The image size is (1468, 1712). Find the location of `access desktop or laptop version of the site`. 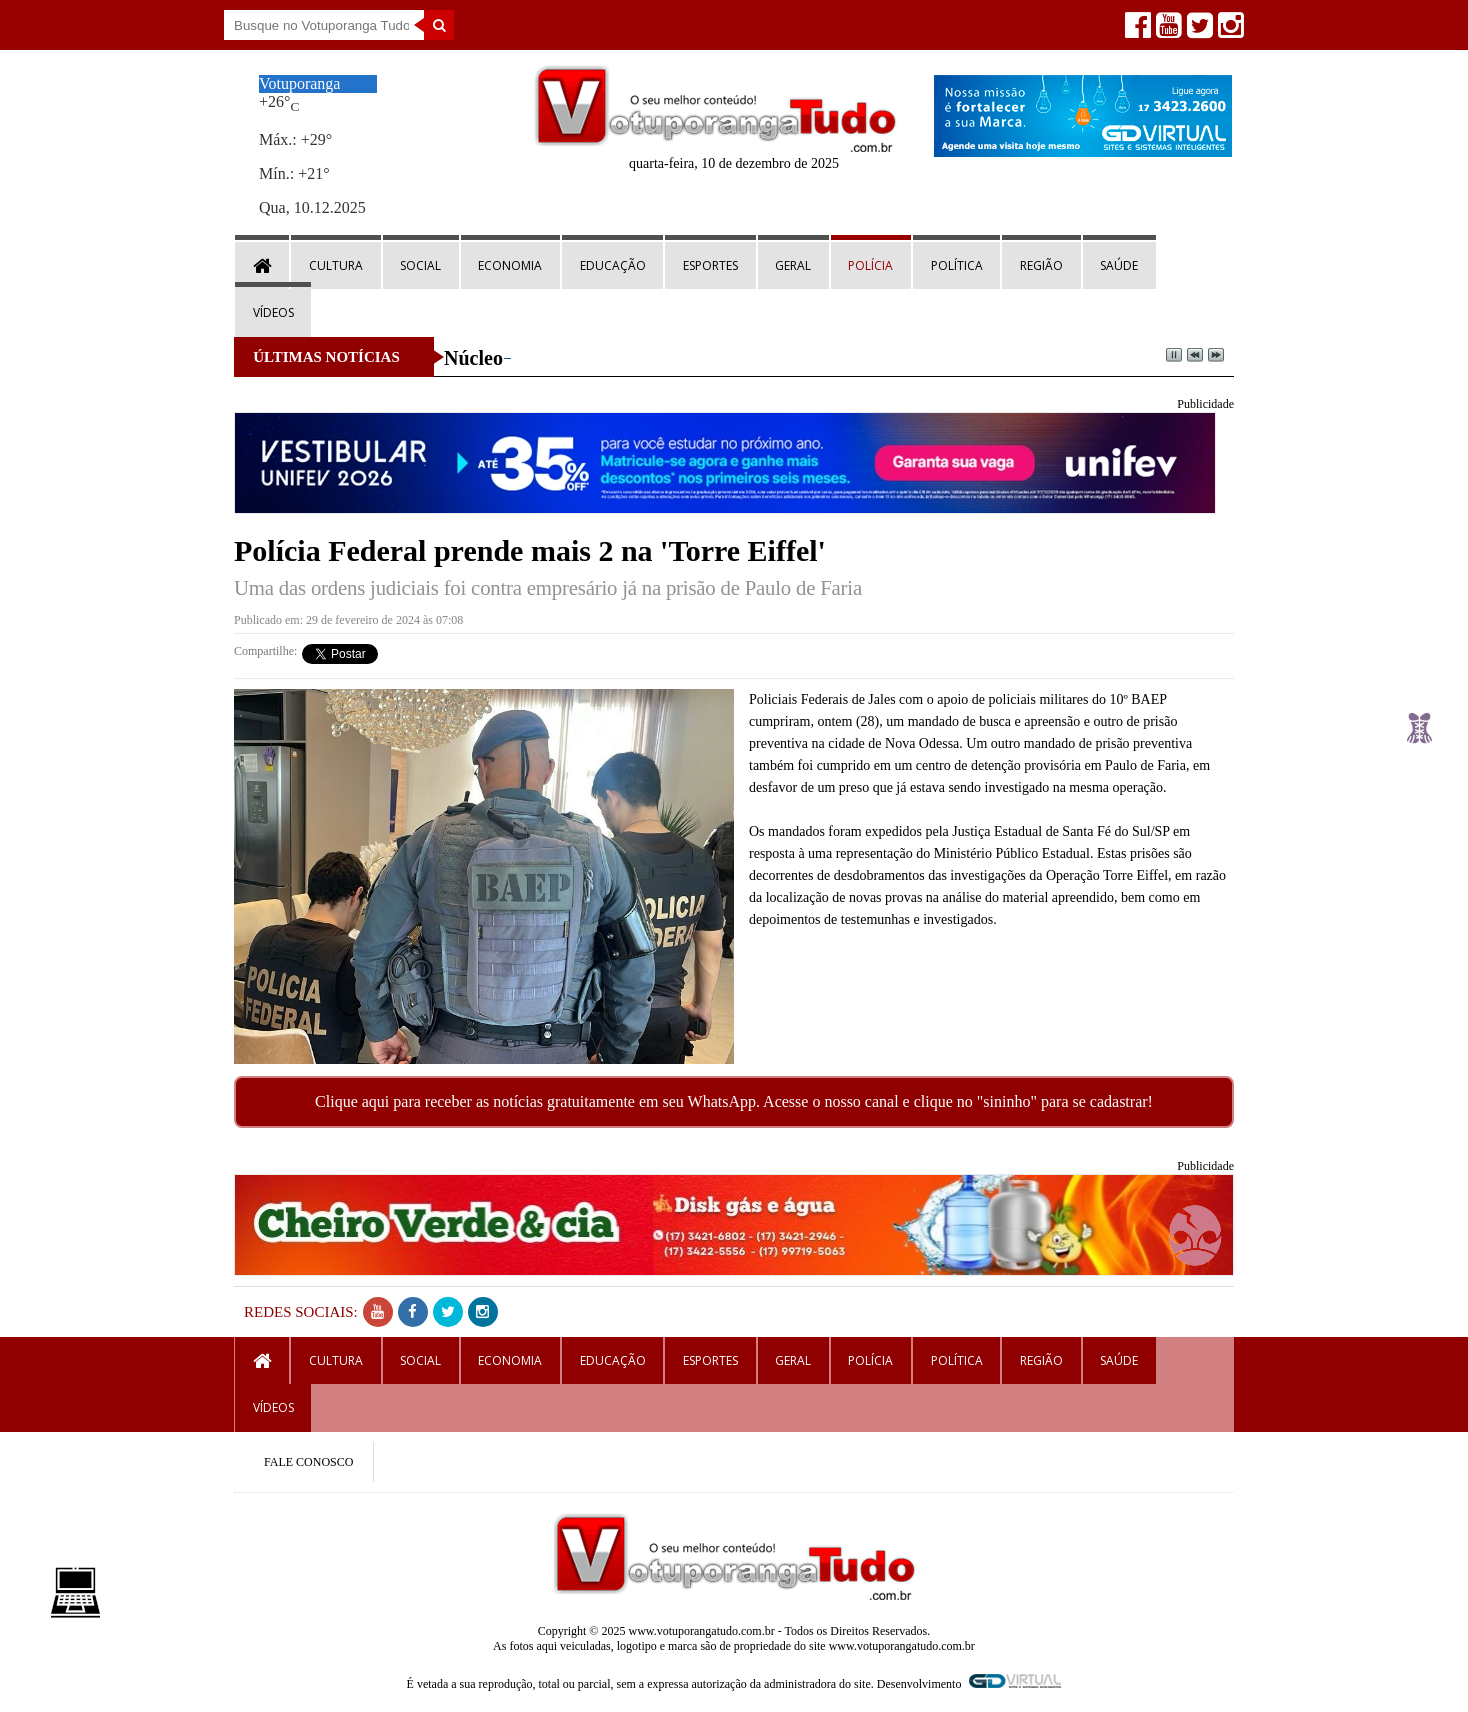

access desktop or laptop version of the site is located at coordinates (75, 1592).